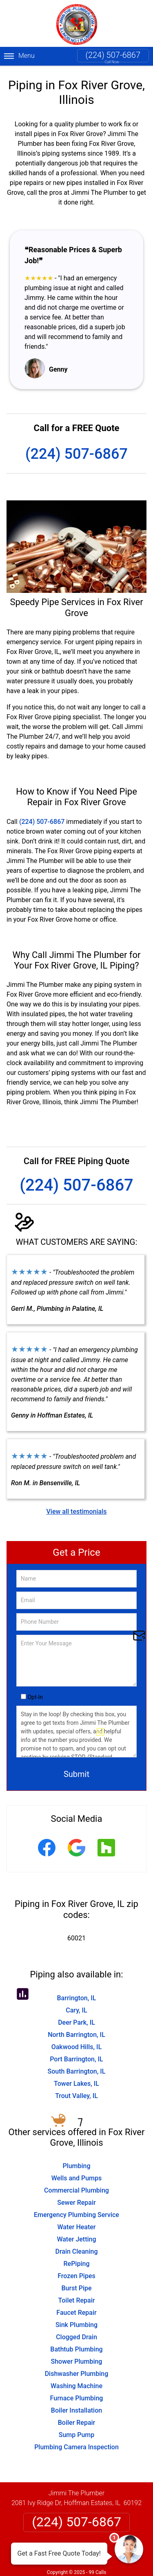 This screenshot has width=153, height=2576. I want to click on make a payment or donation, so click(24, 1222).